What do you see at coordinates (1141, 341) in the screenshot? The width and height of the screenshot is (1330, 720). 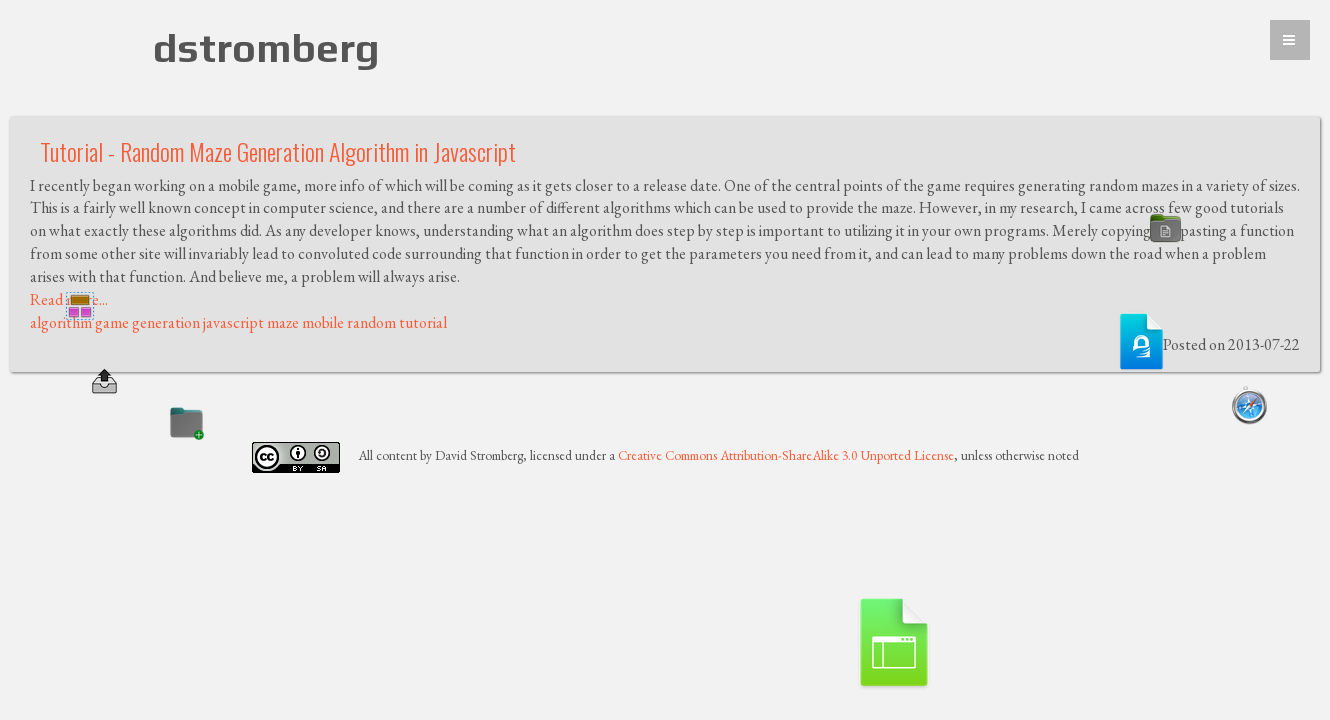 I see `a PGP-encrypted file` at bounding box center [1141, 341].